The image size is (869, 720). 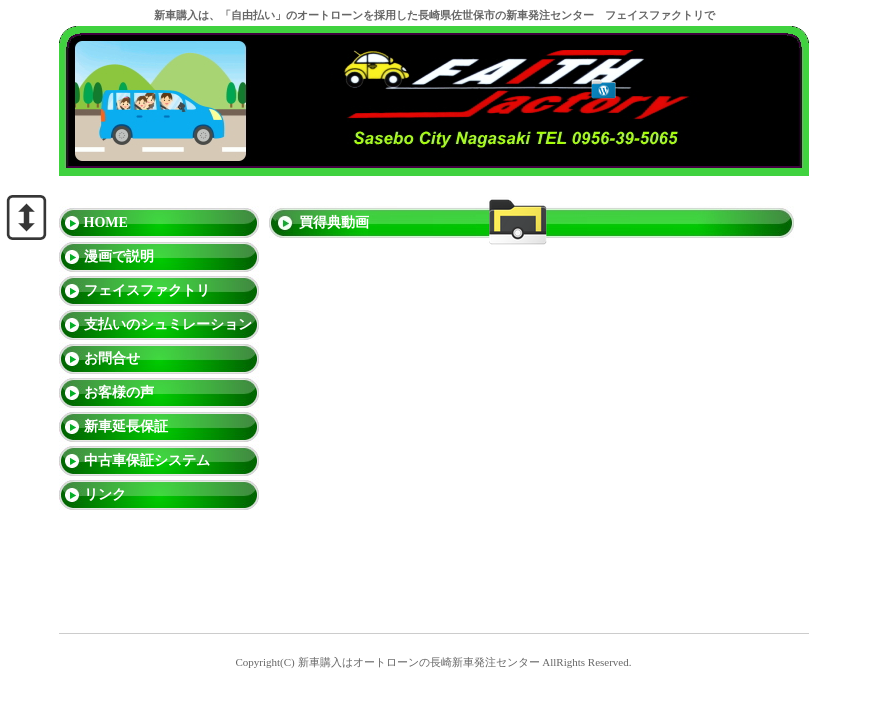 What do you see at coordinates (517, 223) in the screenshot?
I see `folder for pokémon ultra ball collection or game assets` at bounding box center [517, 223].